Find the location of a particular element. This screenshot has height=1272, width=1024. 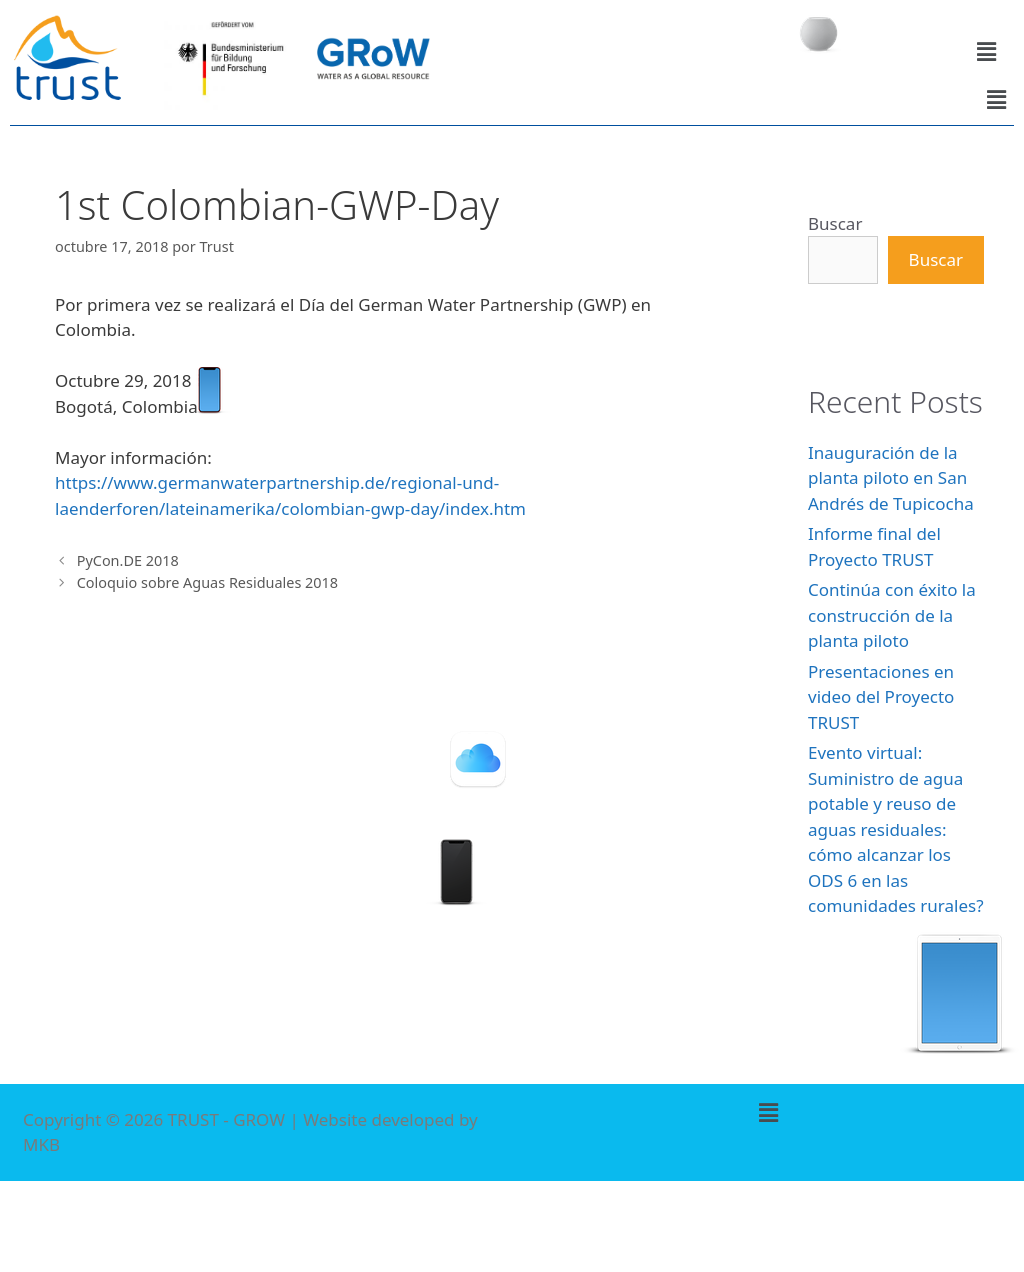

homepod mini smart speaker device is located at coordinates (818, 37).